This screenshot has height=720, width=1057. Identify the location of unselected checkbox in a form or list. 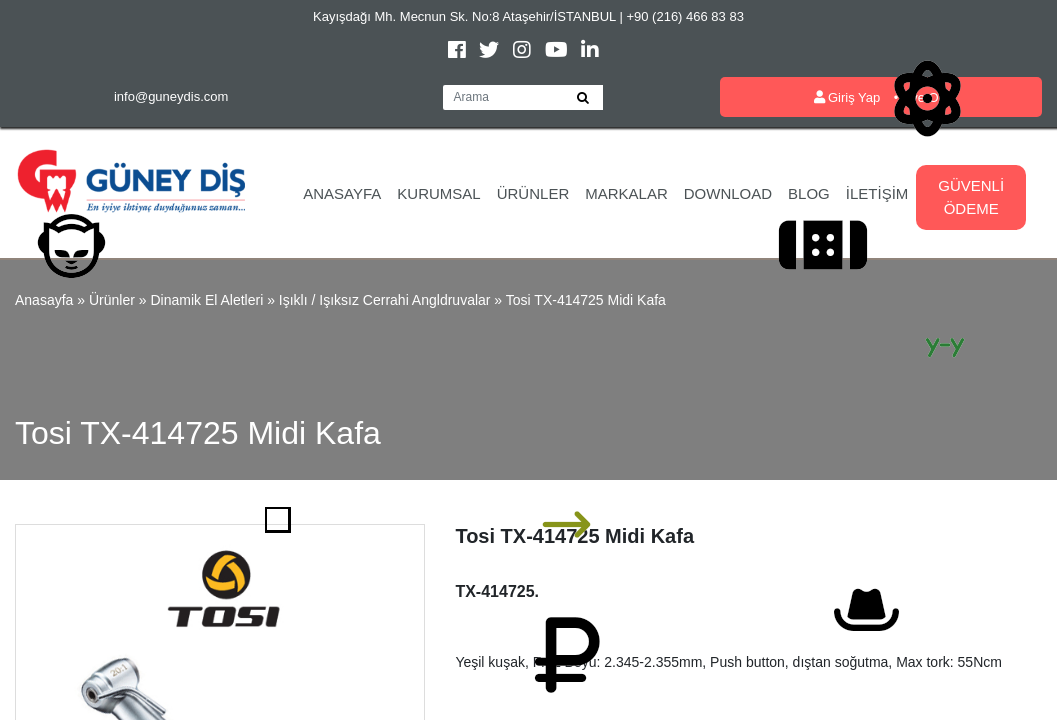
(278, 520).